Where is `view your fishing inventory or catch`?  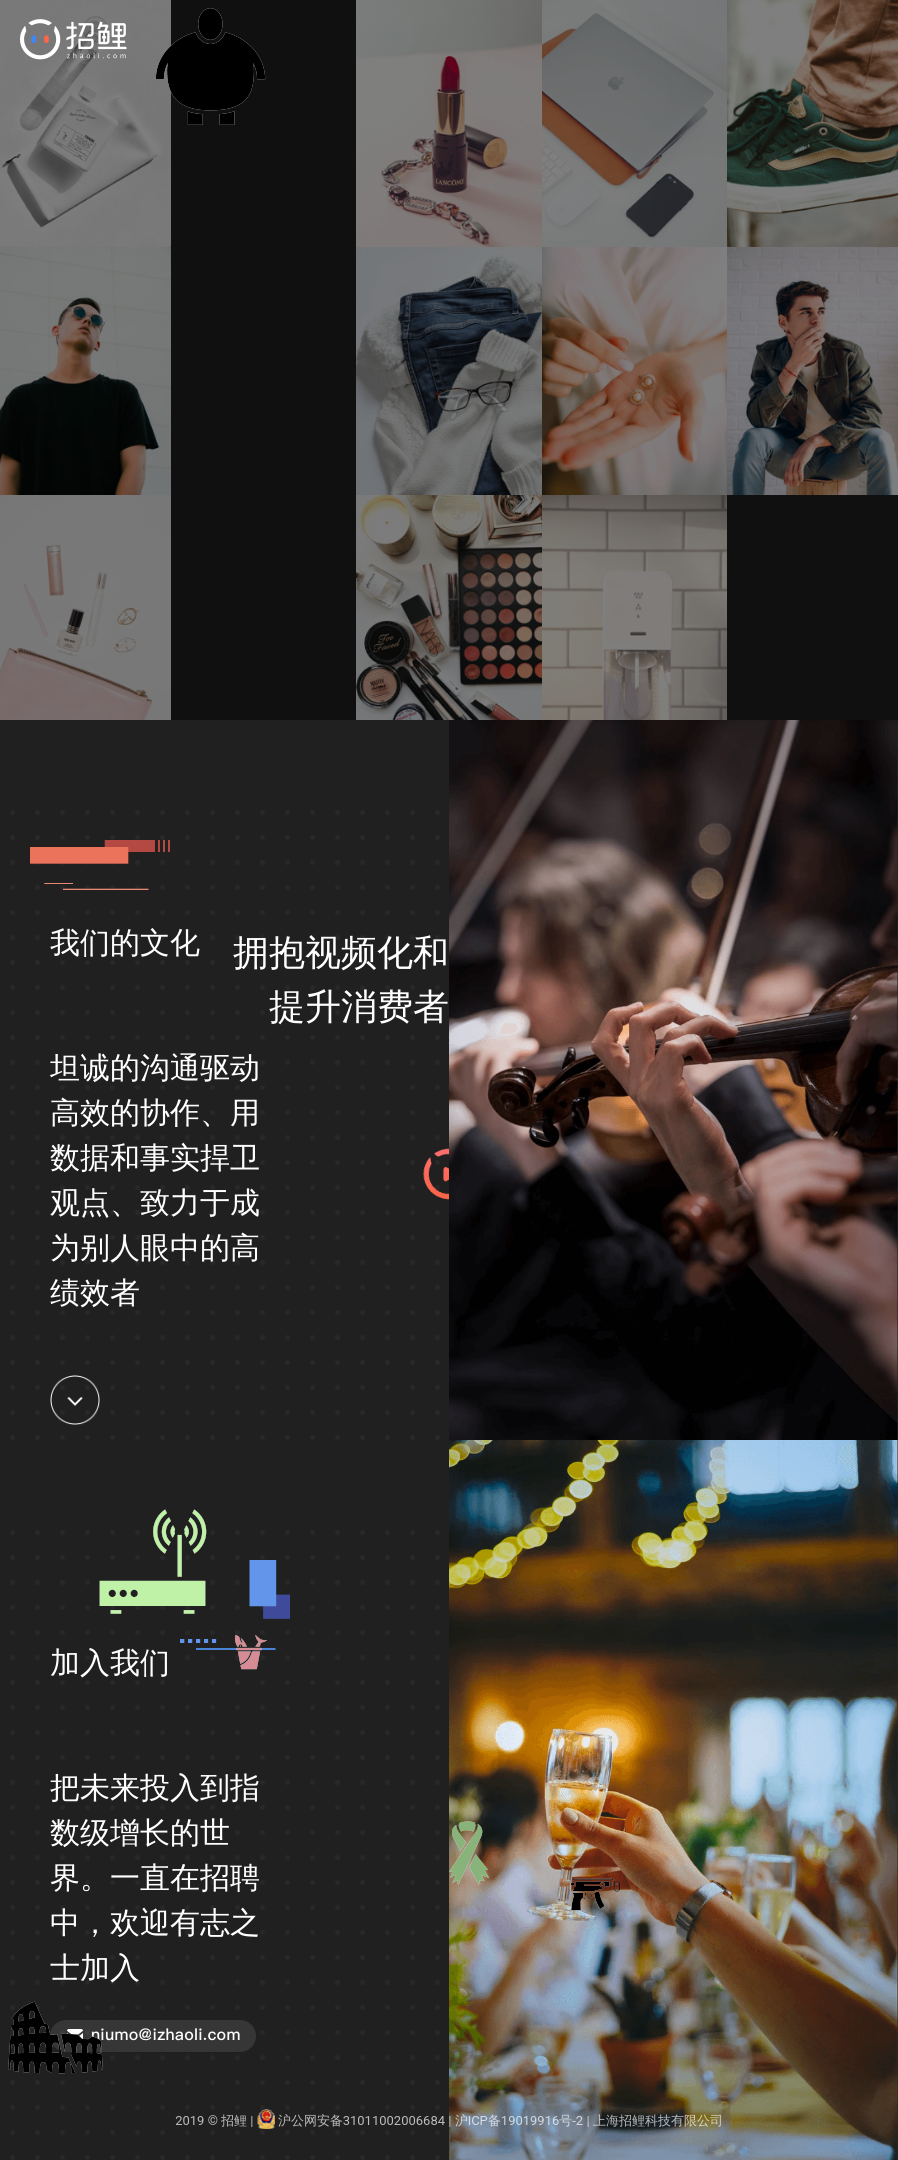
view your fishing inventory or catch is located at coordinates (249, 1652).